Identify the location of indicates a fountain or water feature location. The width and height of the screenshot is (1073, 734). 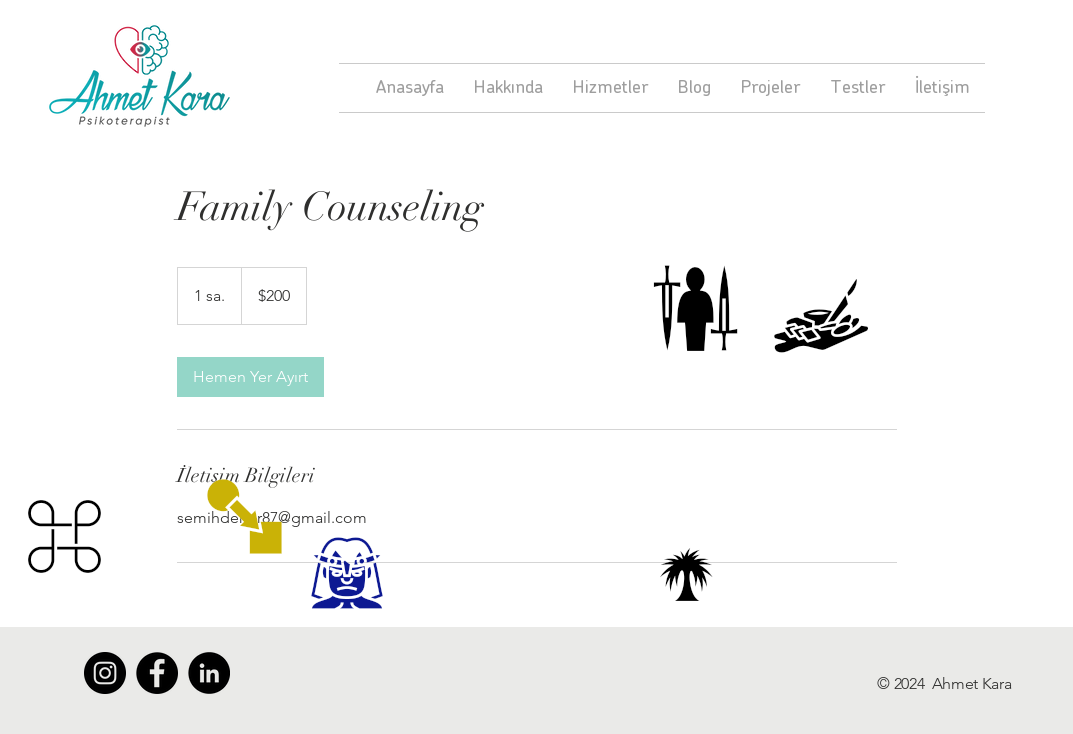
(686, 574).